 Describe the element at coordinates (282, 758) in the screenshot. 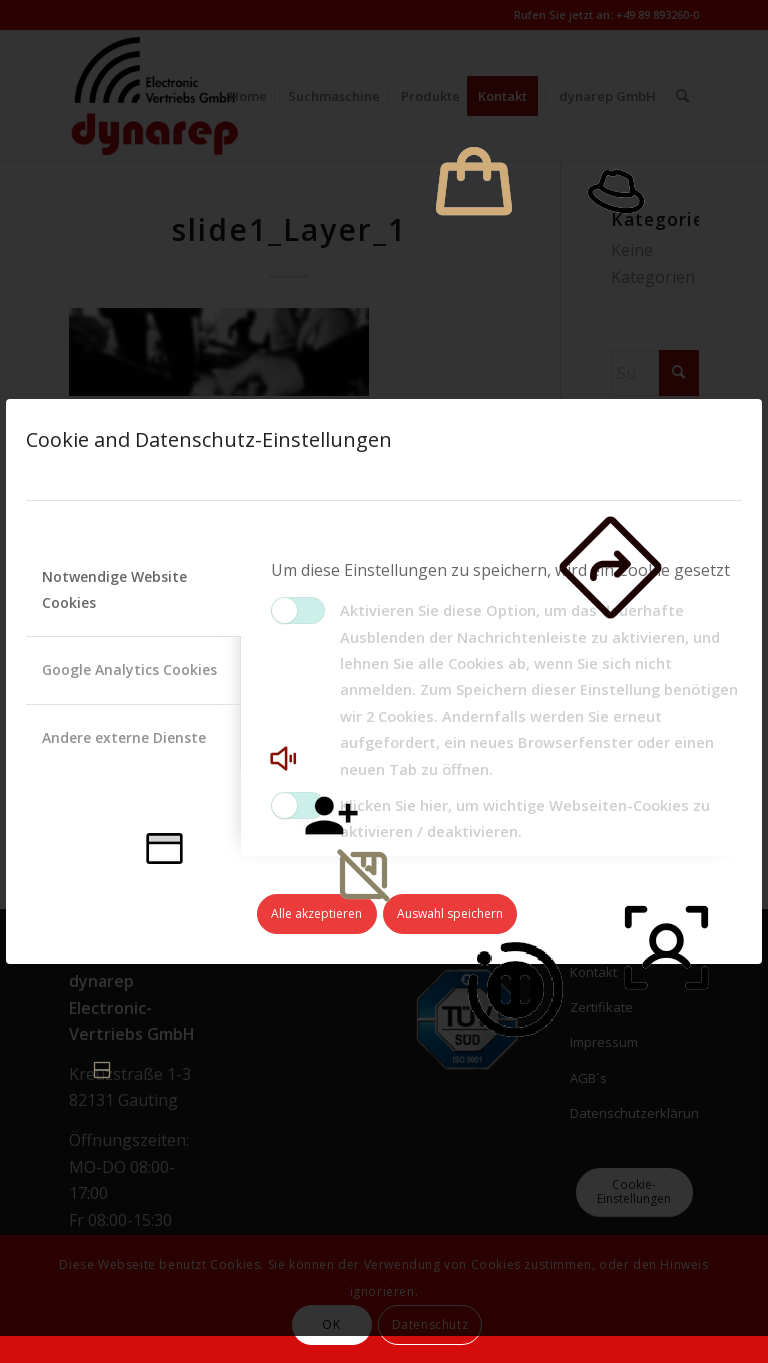

I see `increase or maximize volume` at that location.